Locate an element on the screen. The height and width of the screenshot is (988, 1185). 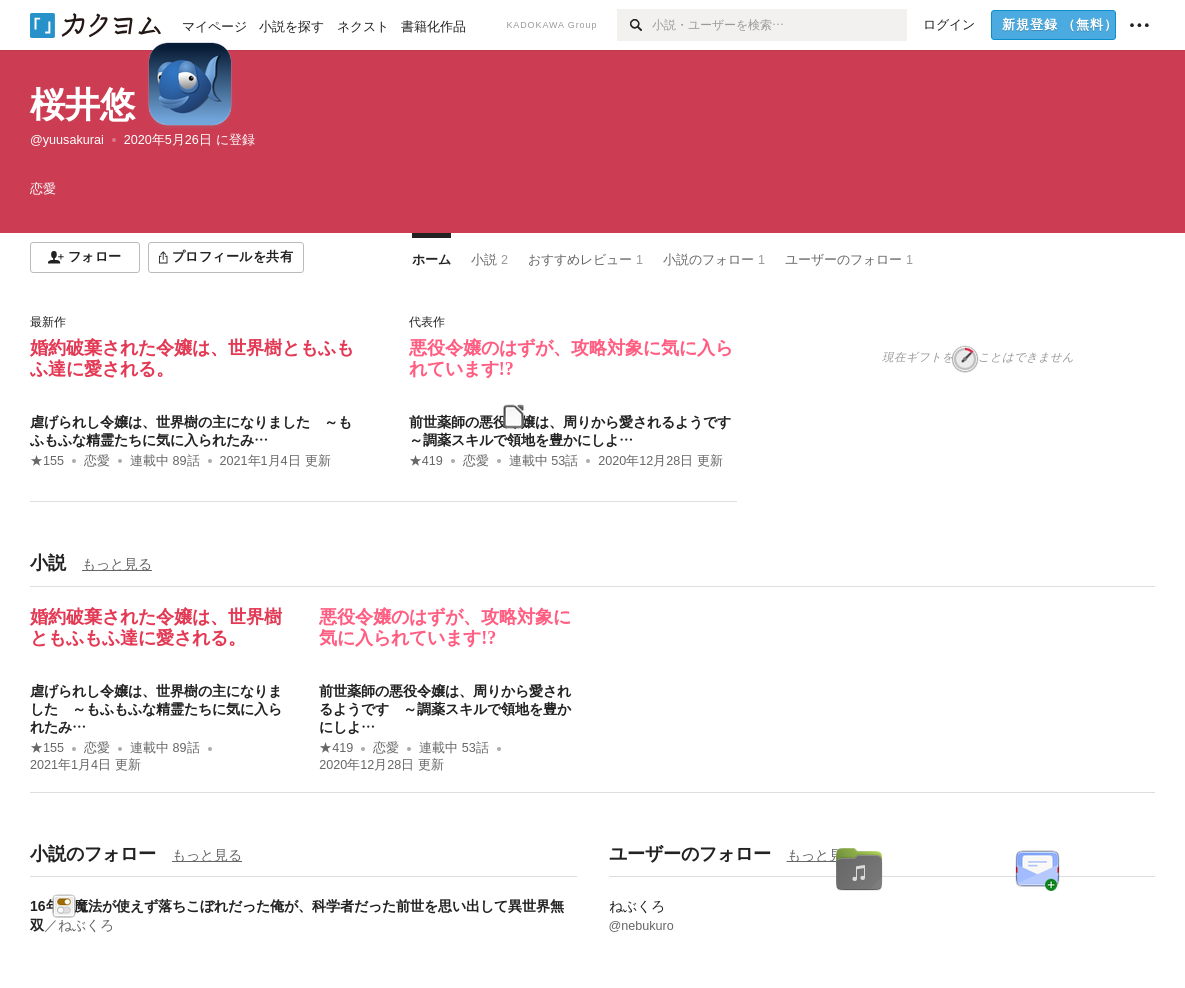
compose a new email message is located at coordinates (1037, 868).